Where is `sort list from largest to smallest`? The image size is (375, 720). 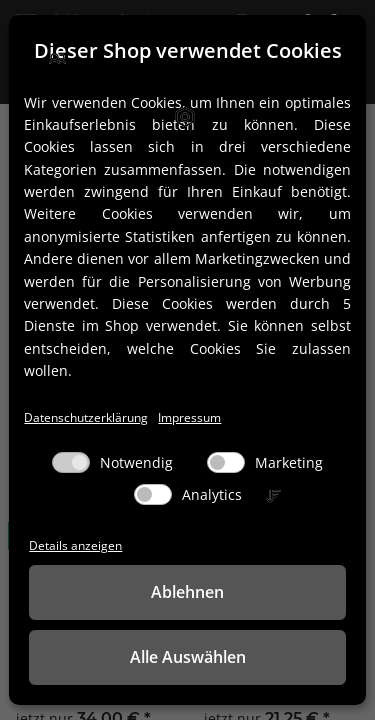
sort list from largest to smallest is located at coordinates (273, 496).